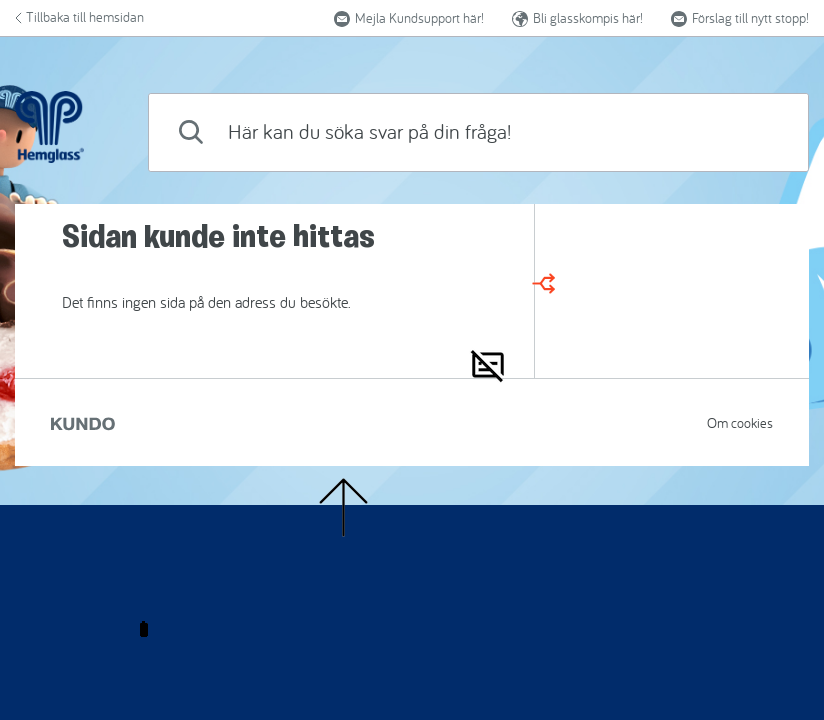  Describe the element at coordinates (343, 507) in the screenshot. I see `scroll to top of page` at that location.